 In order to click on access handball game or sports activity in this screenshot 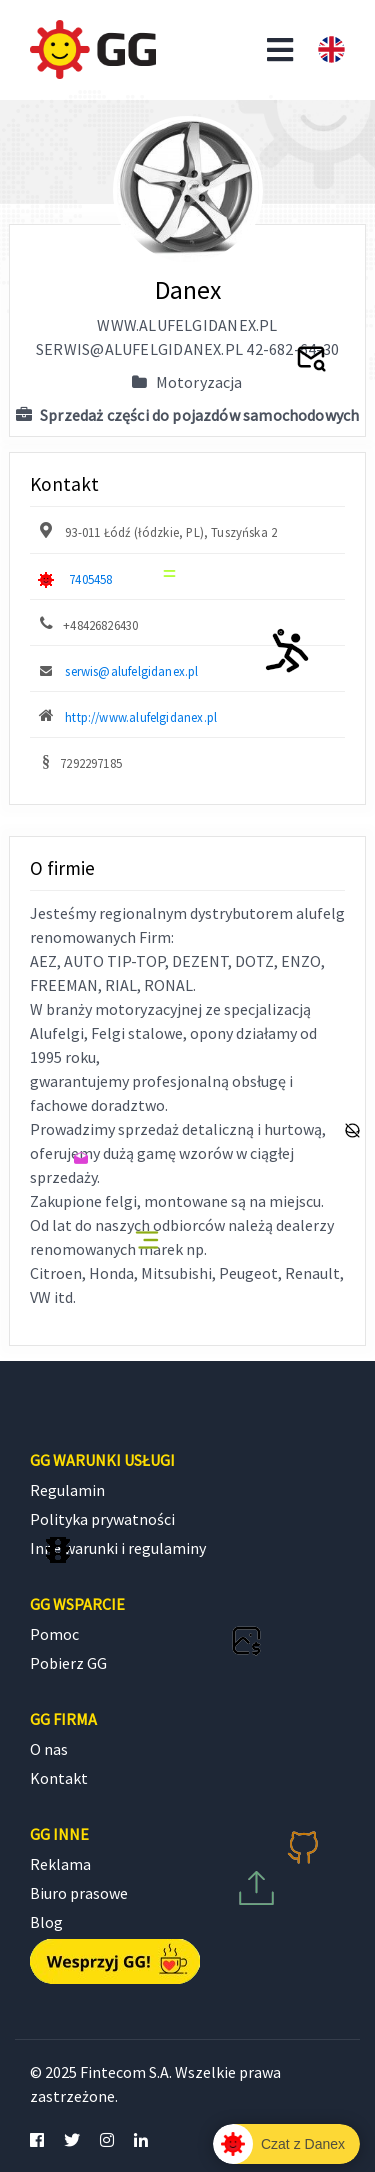, I will do `click(286, 649)`.